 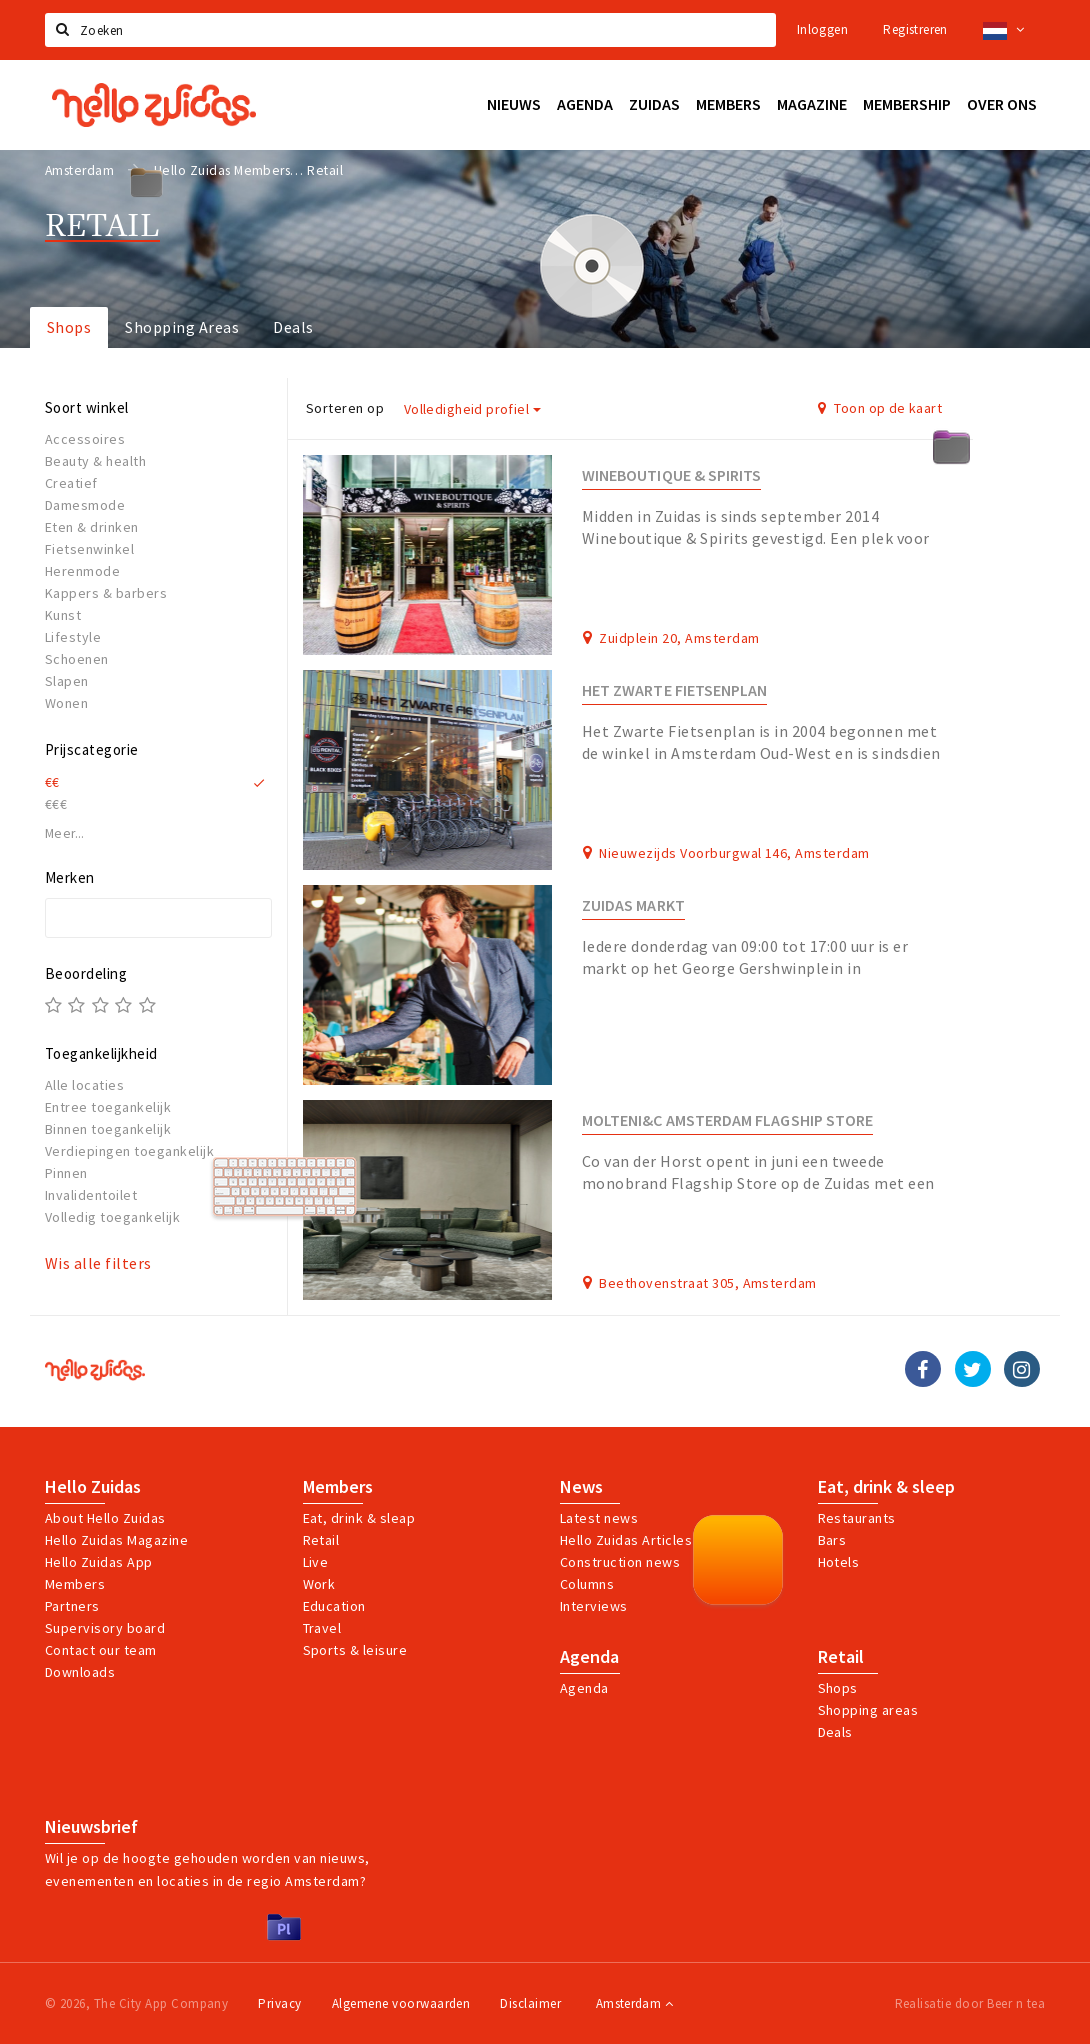 What do you see at coordinates (738, 1560) in the screenshot?
I see `blank orange app template for macos icon design` at bounding box center [738, 1560].